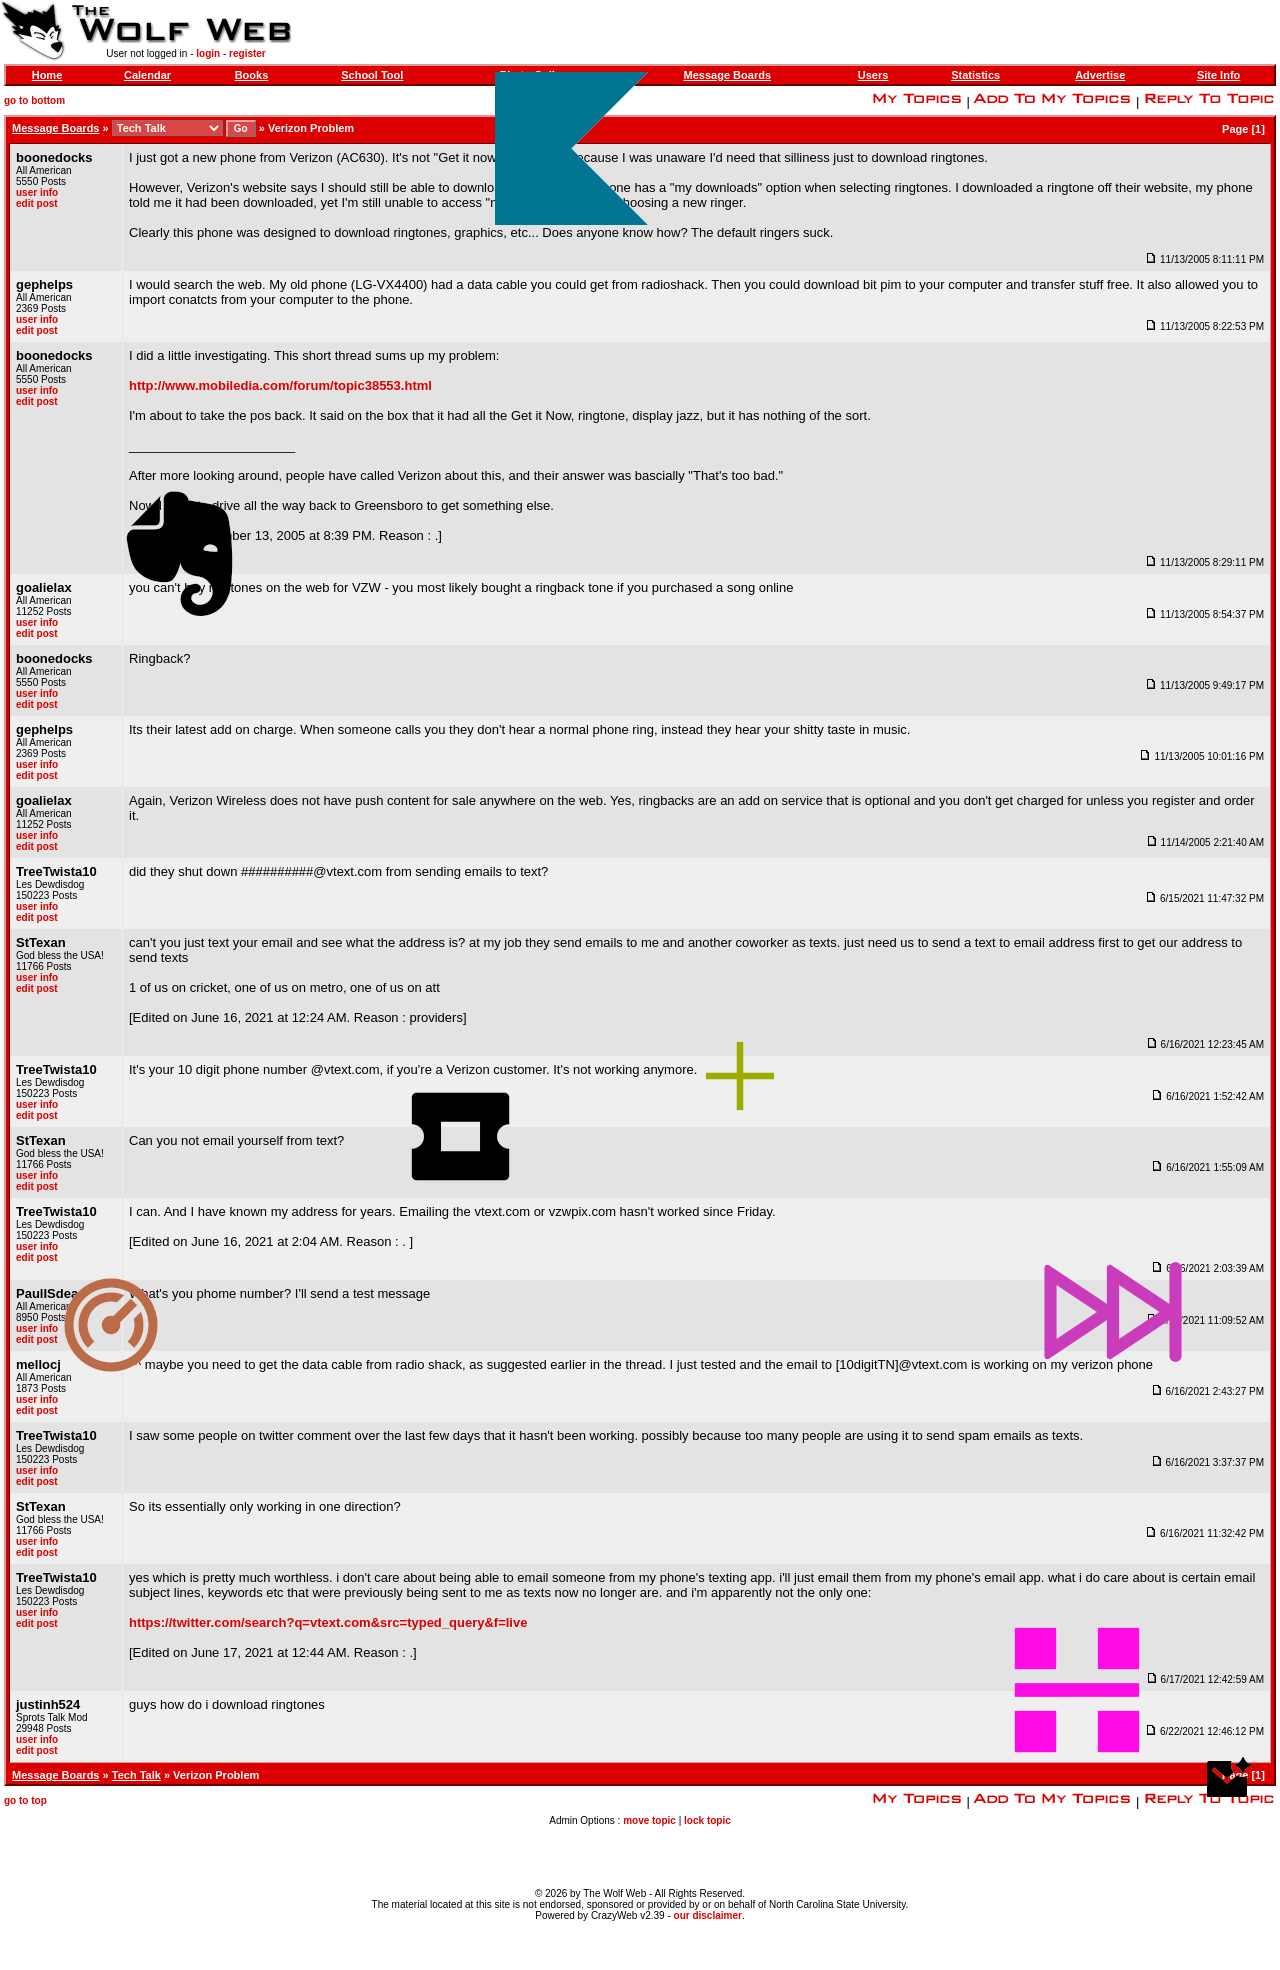 The height and width of the screenshot is (1970, 1280). What do you see at coordinates (1077, 1690) in the screenshot?
I see `scan a QR code` at bounding box center [1077, 1690].